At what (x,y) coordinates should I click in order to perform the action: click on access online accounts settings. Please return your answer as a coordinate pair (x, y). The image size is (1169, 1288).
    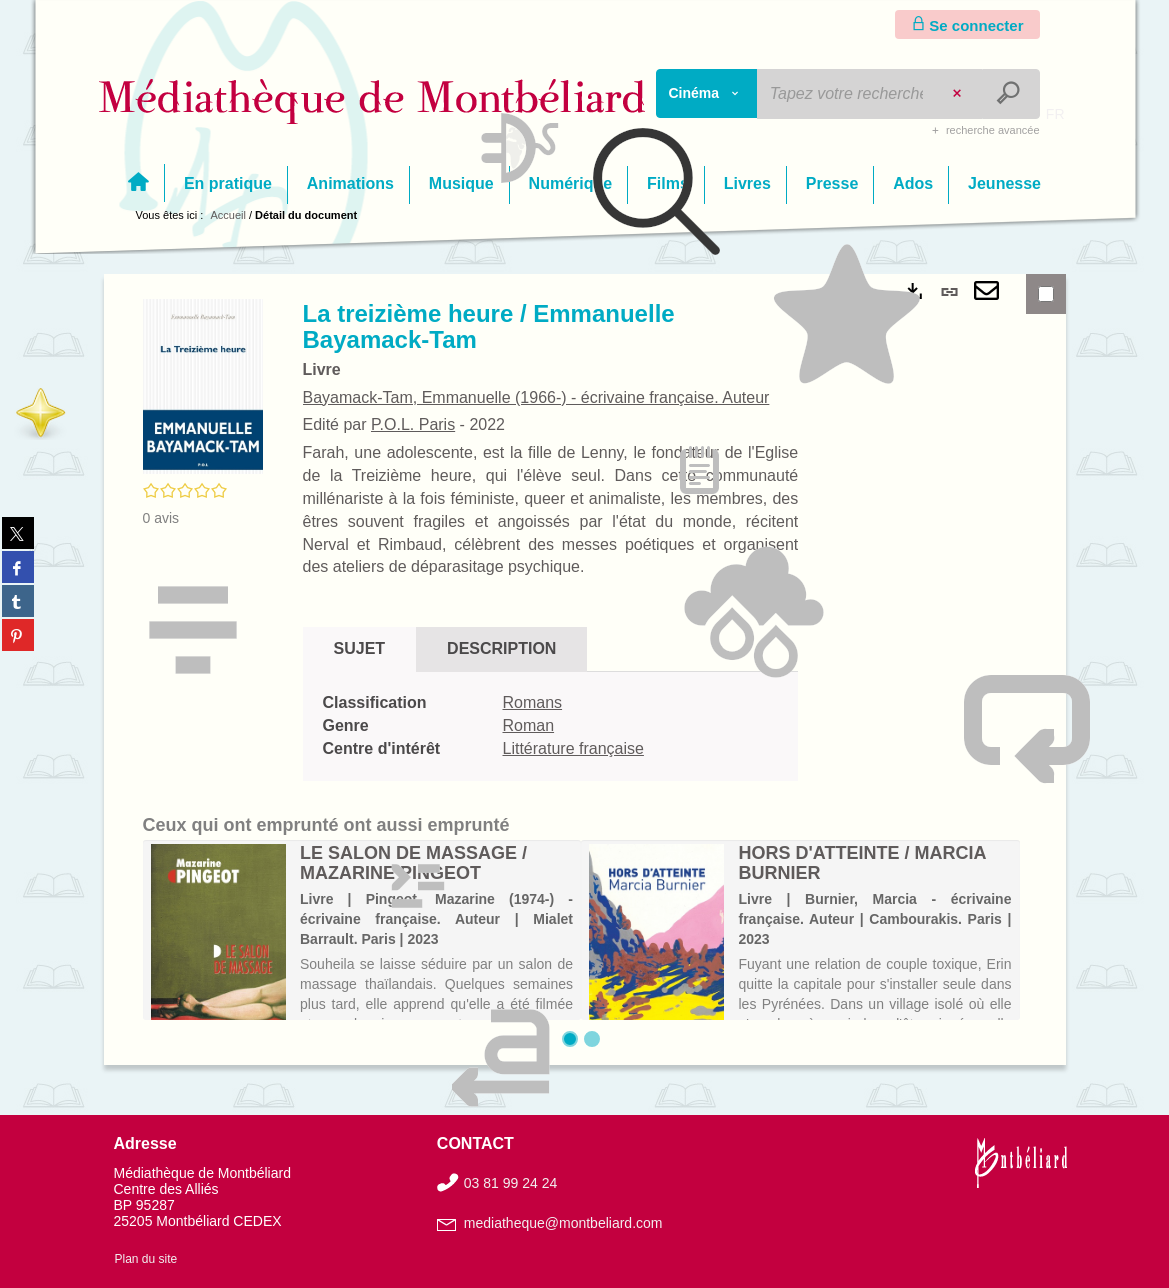
    Looking at the image, I should click on (521, 148).